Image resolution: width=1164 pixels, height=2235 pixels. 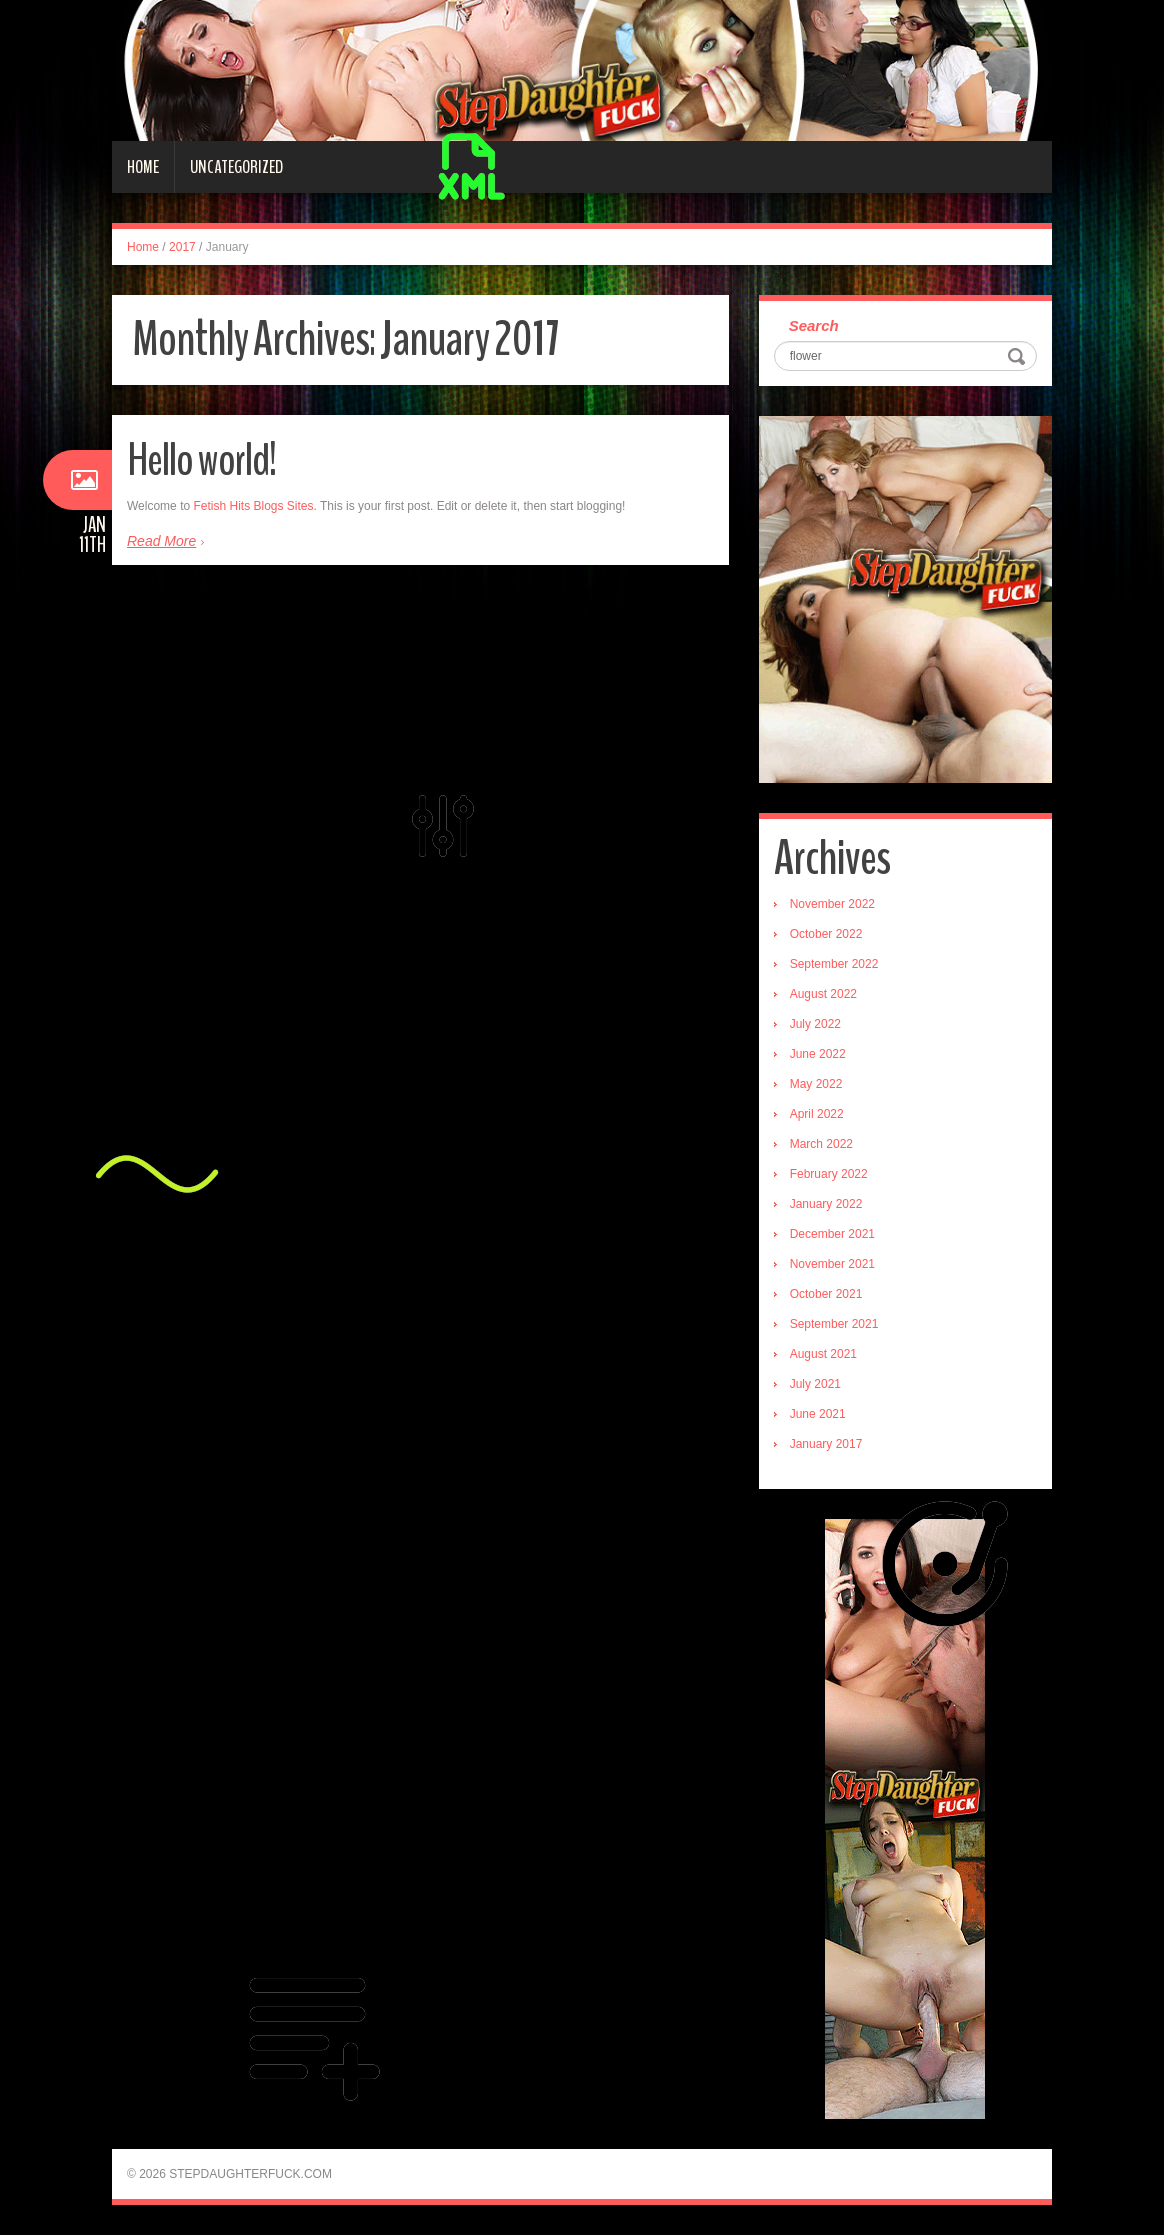 I want to click on adjust settings or preferences, so click(x=443, y=826).